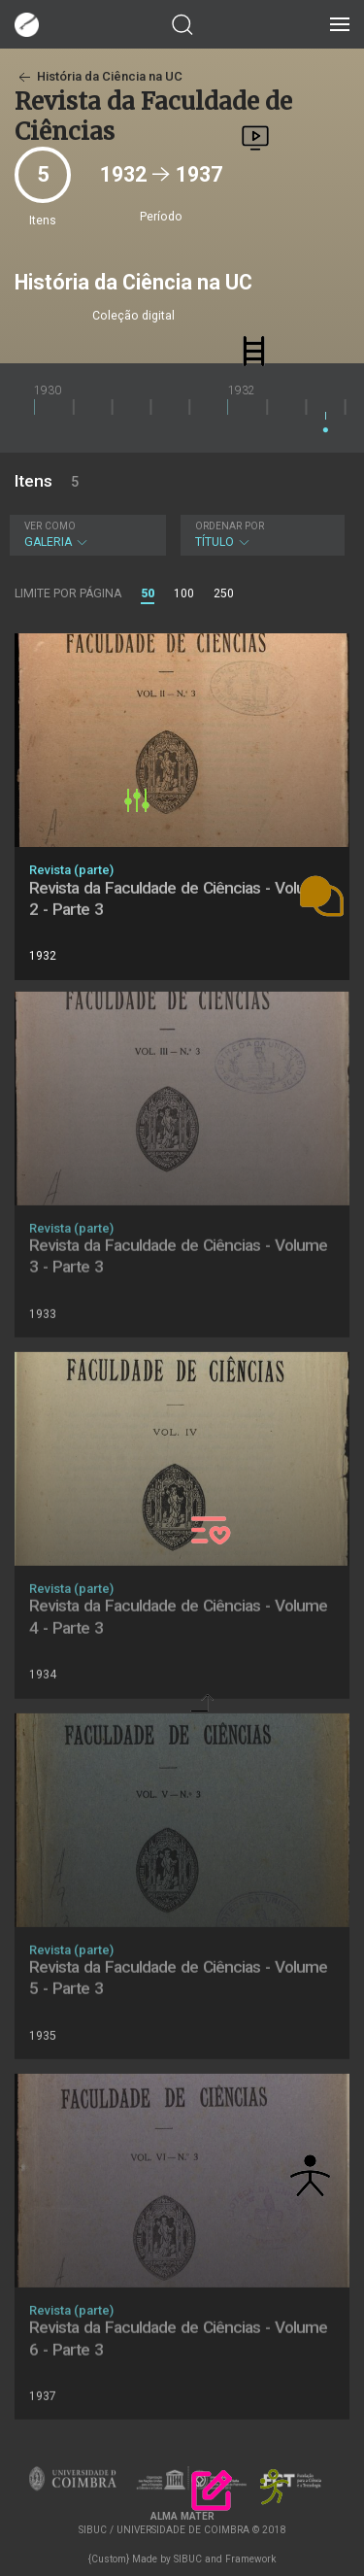  I want to click on access throwing or toss-related activity, so click(273, 2486).